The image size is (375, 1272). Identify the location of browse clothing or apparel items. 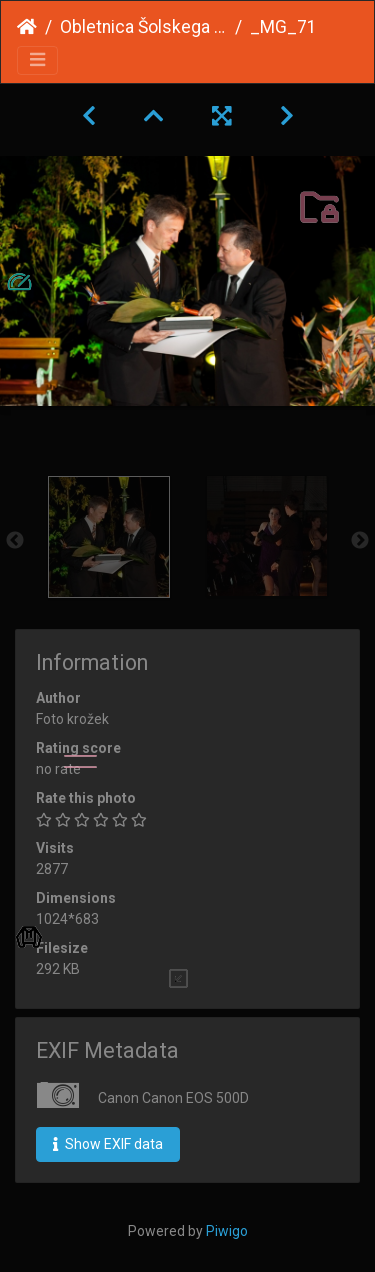
(29, 937).